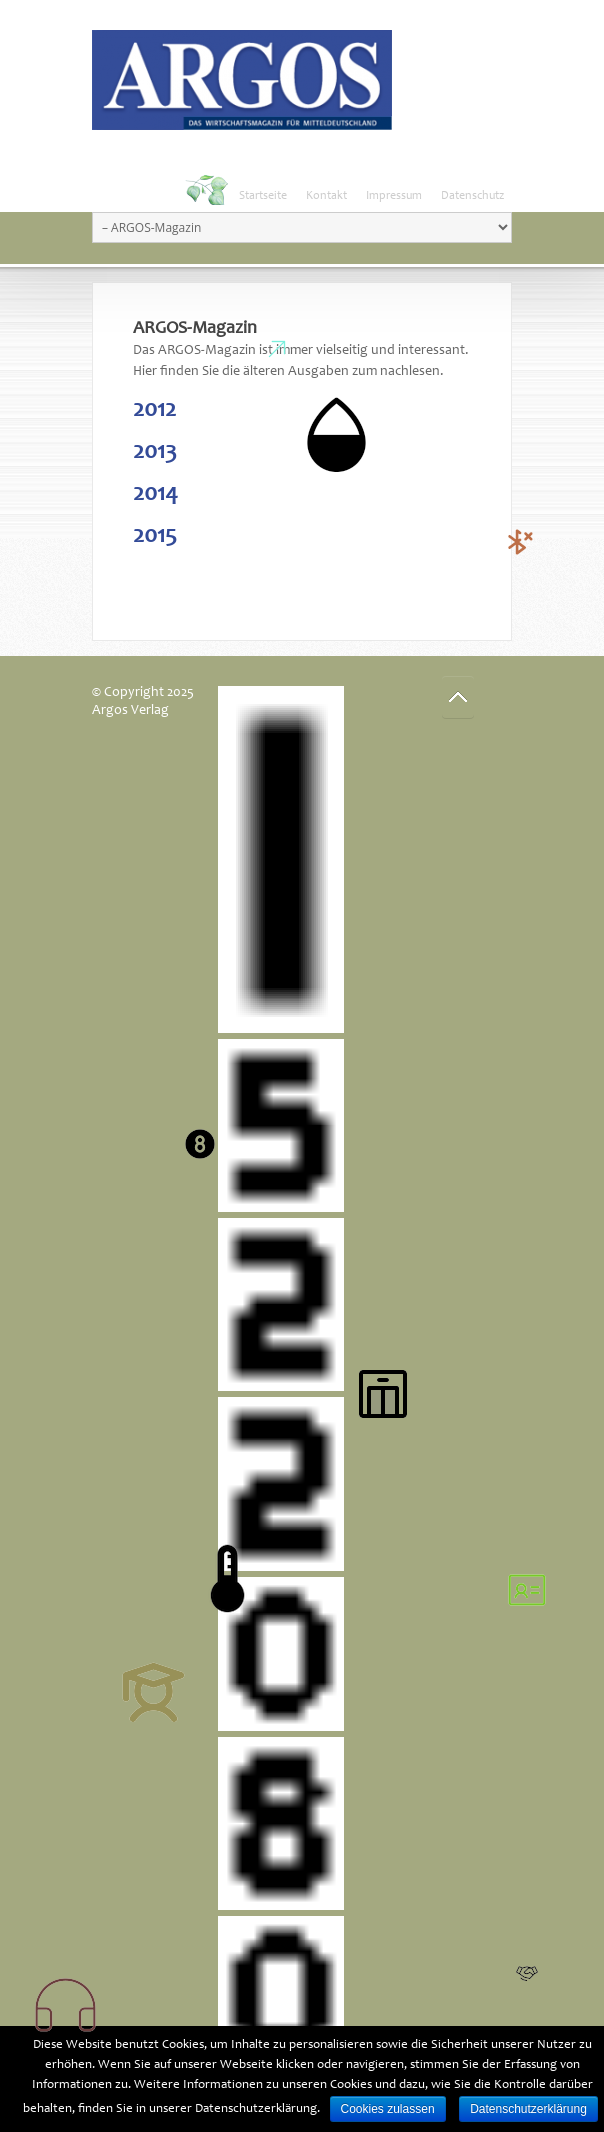 The width and height of the screenshot is (604, 2132). I want to click on initiate a partnership or collaboration, so click(527, 1973).